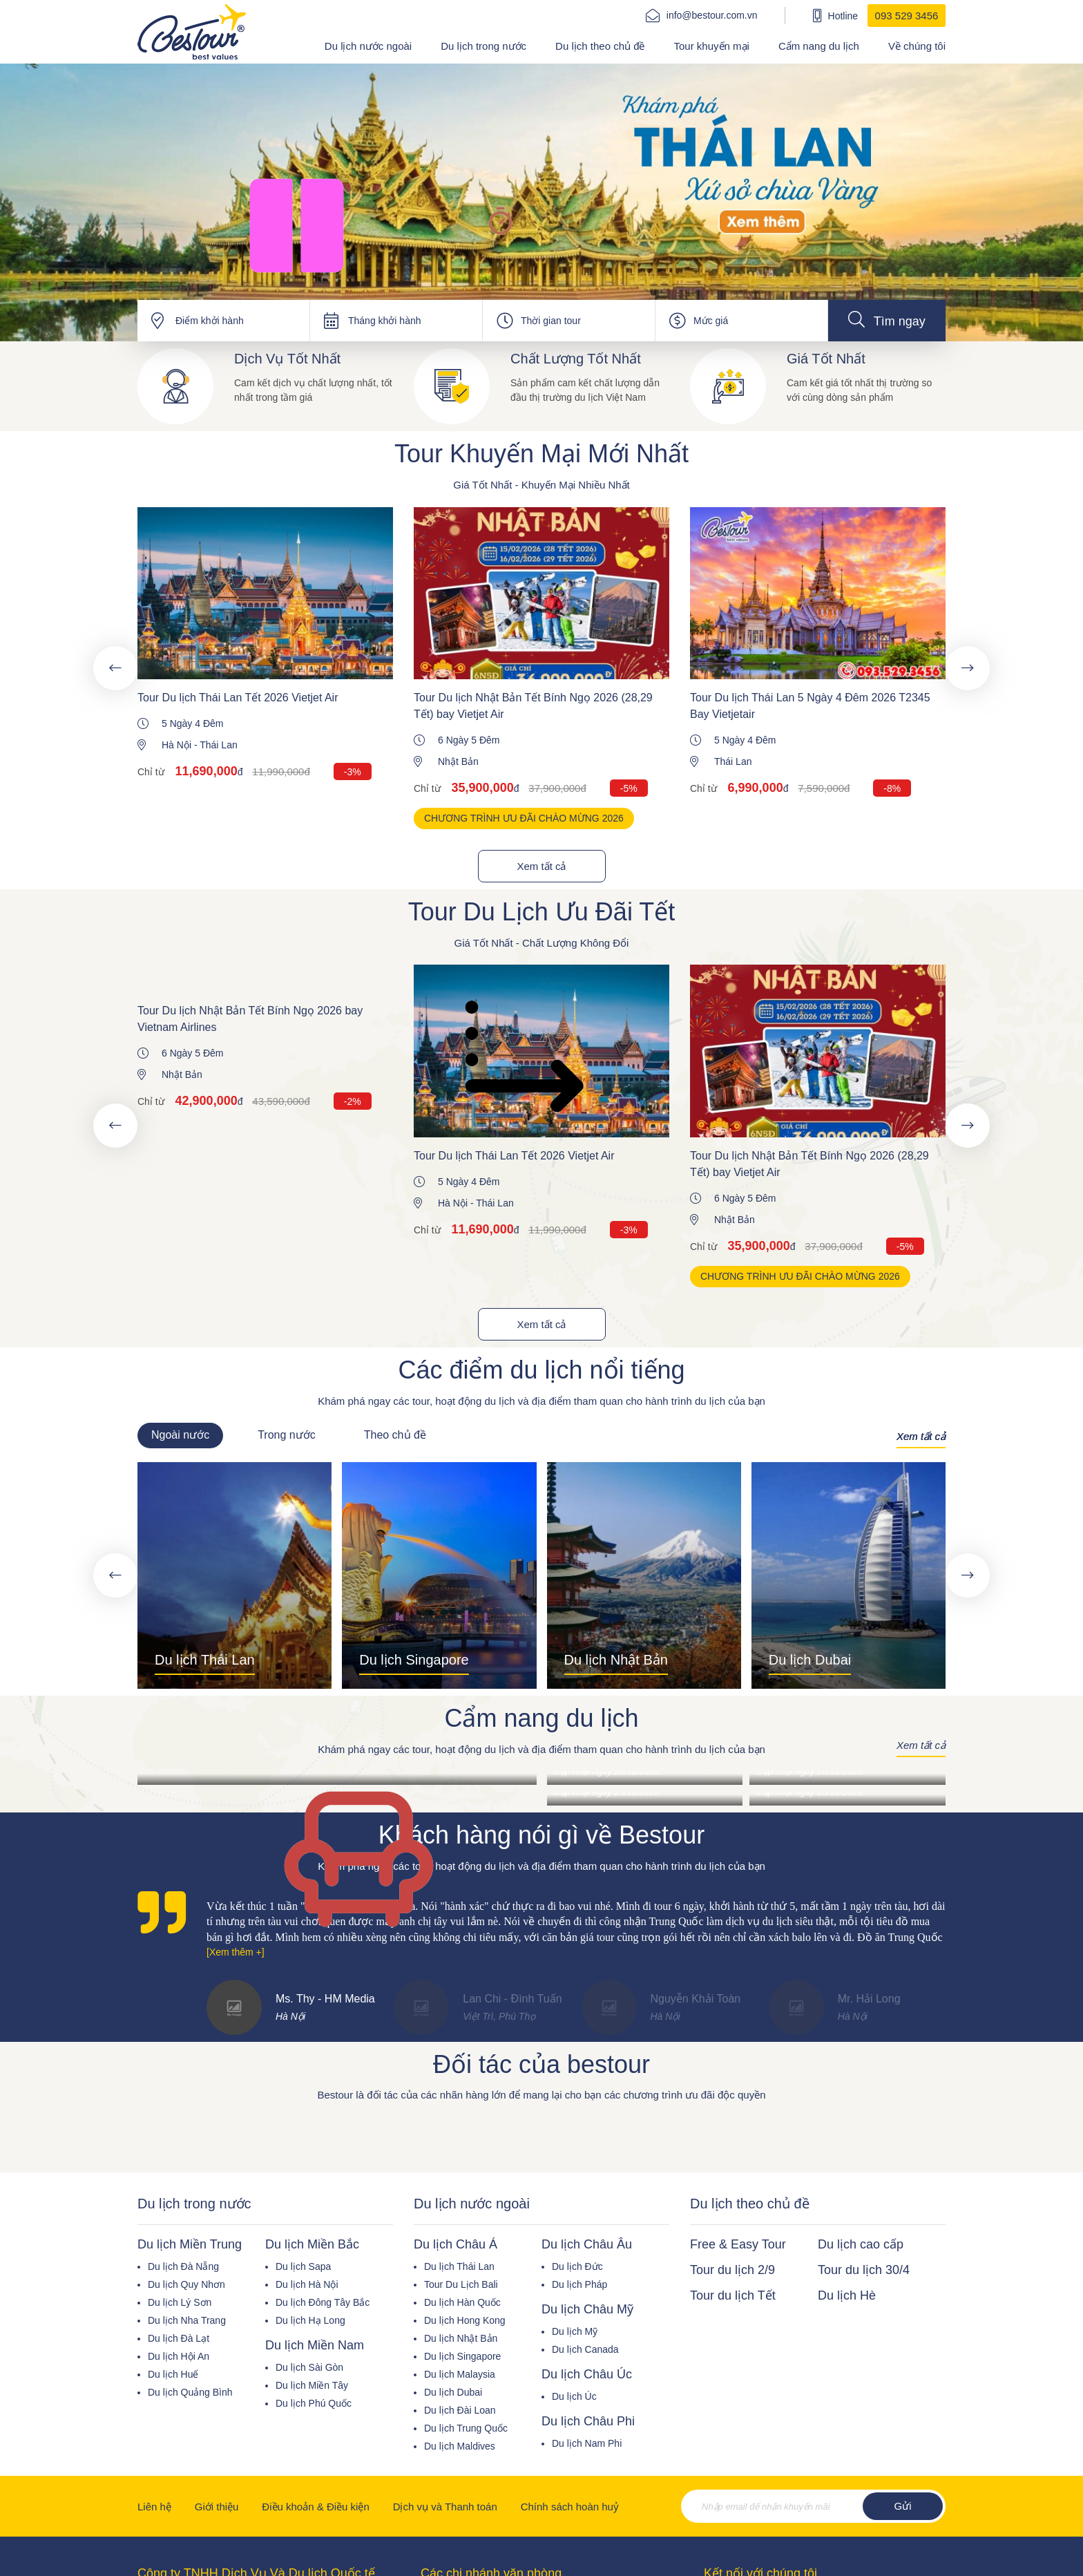 Image resolution: width=1083 pixels, height=2576 pixels. I want to click on start or stop a timer, so click(500, 221).